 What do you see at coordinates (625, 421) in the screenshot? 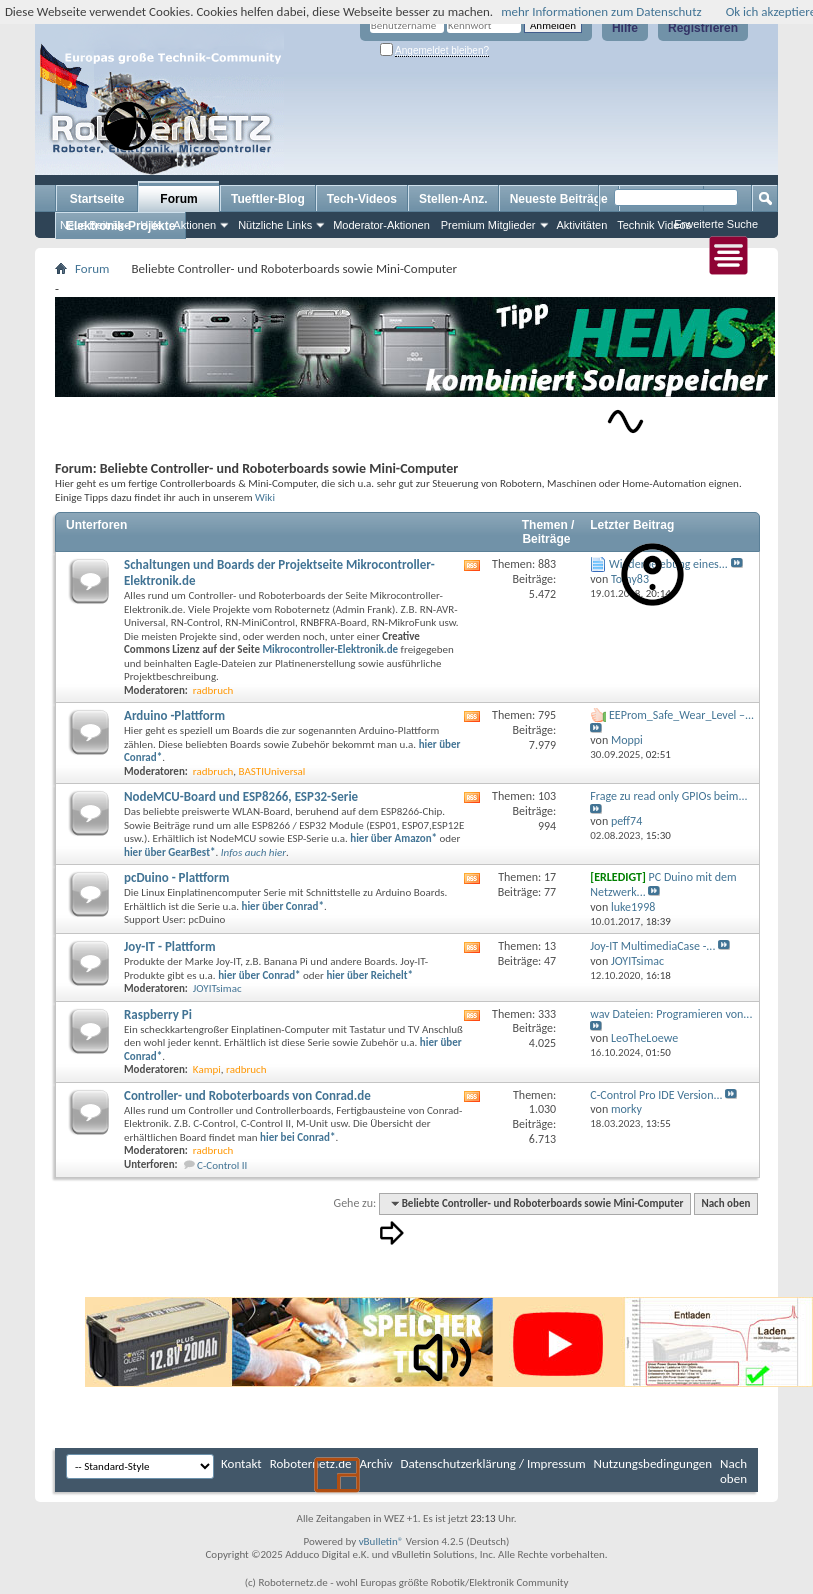
I see `audio or sound wave visualization` at bounding box center [625, 421].